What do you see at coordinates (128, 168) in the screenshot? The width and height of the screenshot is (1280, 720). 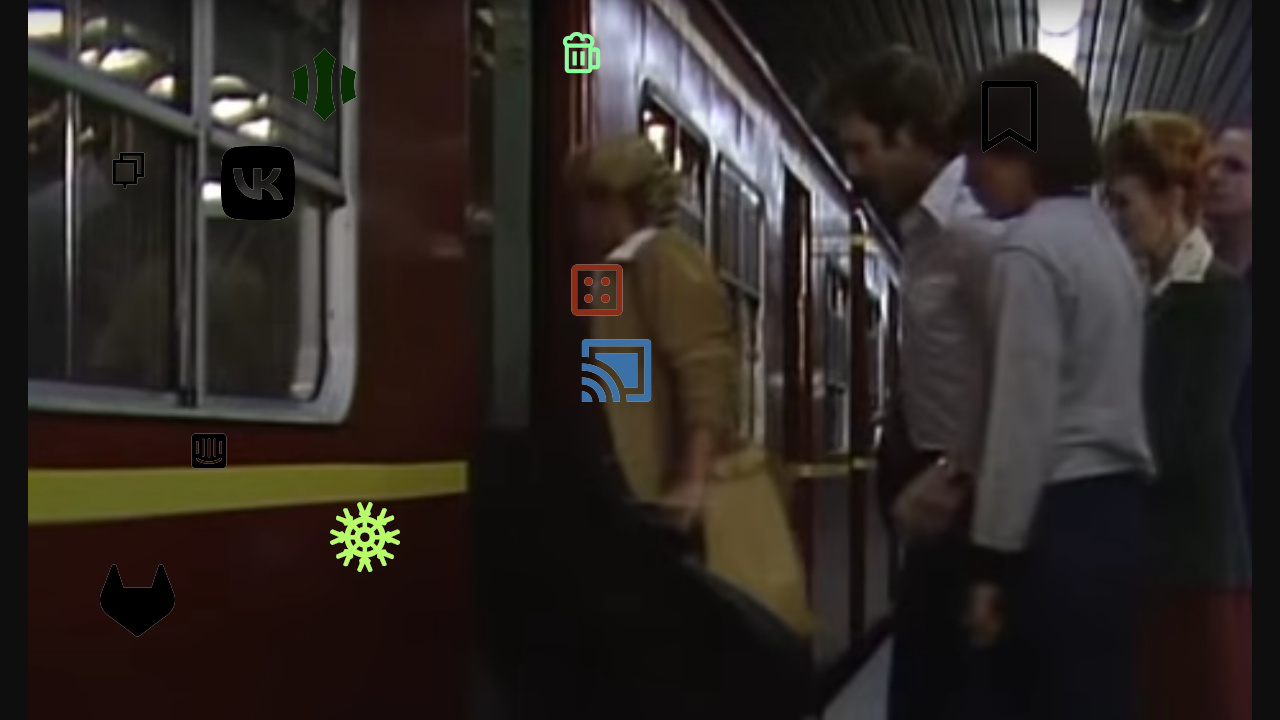 I see `aed electrode pads for defibrillator device` at bounding box center [128, 168].